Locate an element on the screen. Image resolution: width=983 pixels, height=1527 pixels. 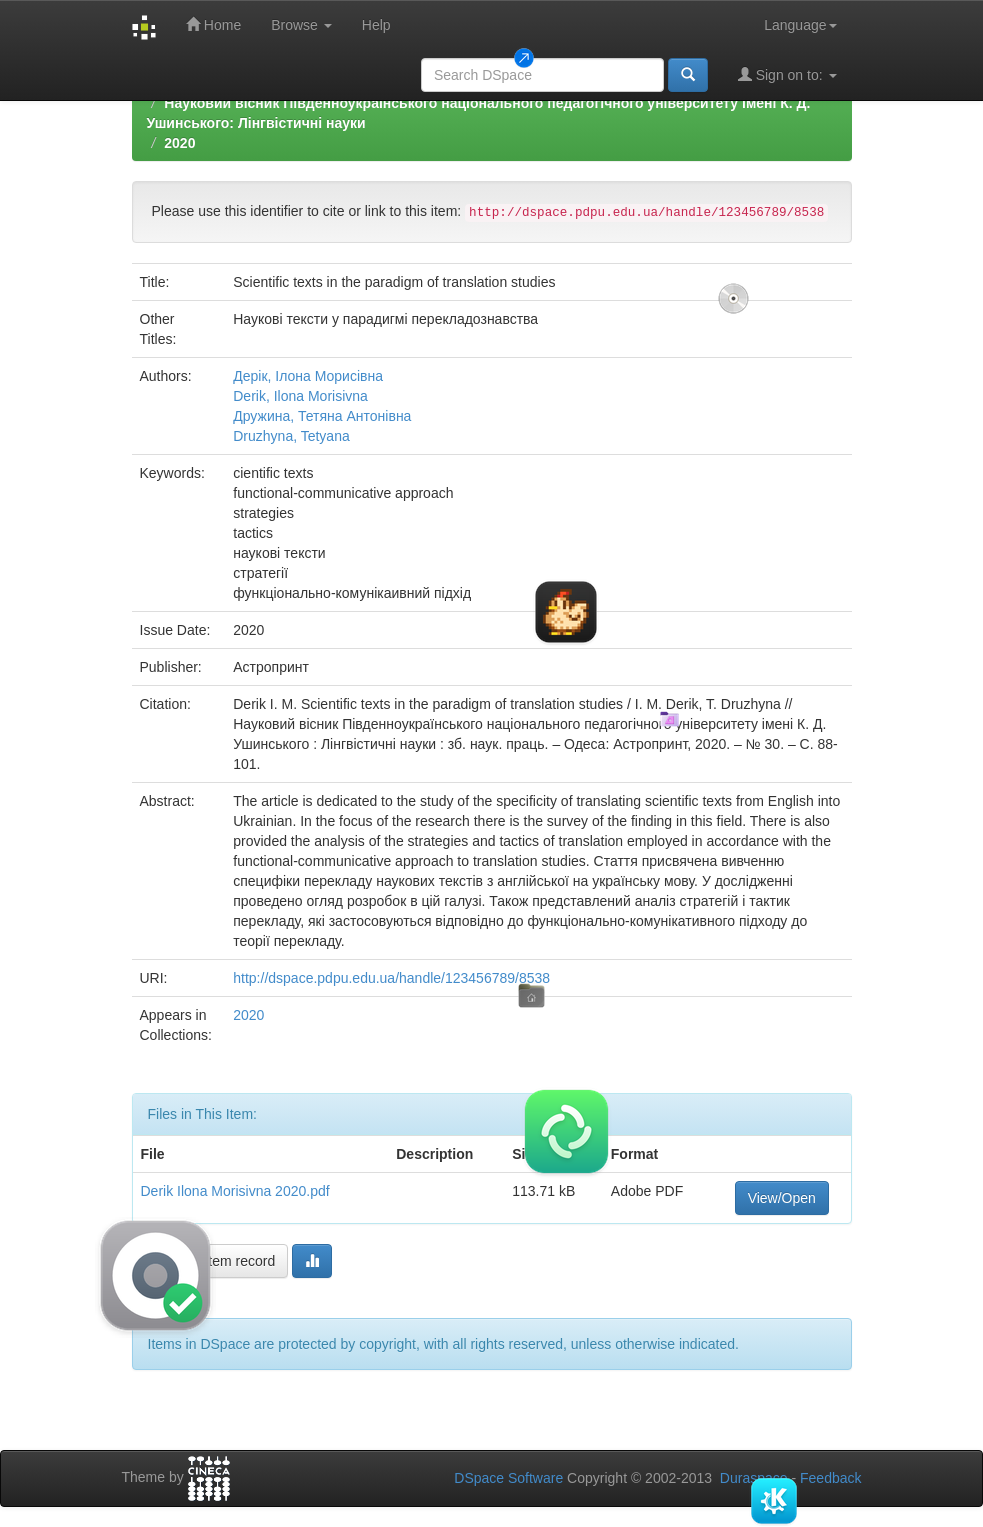
indicates a DVD-ROM drive or disc is located at coordinates (733, 298).